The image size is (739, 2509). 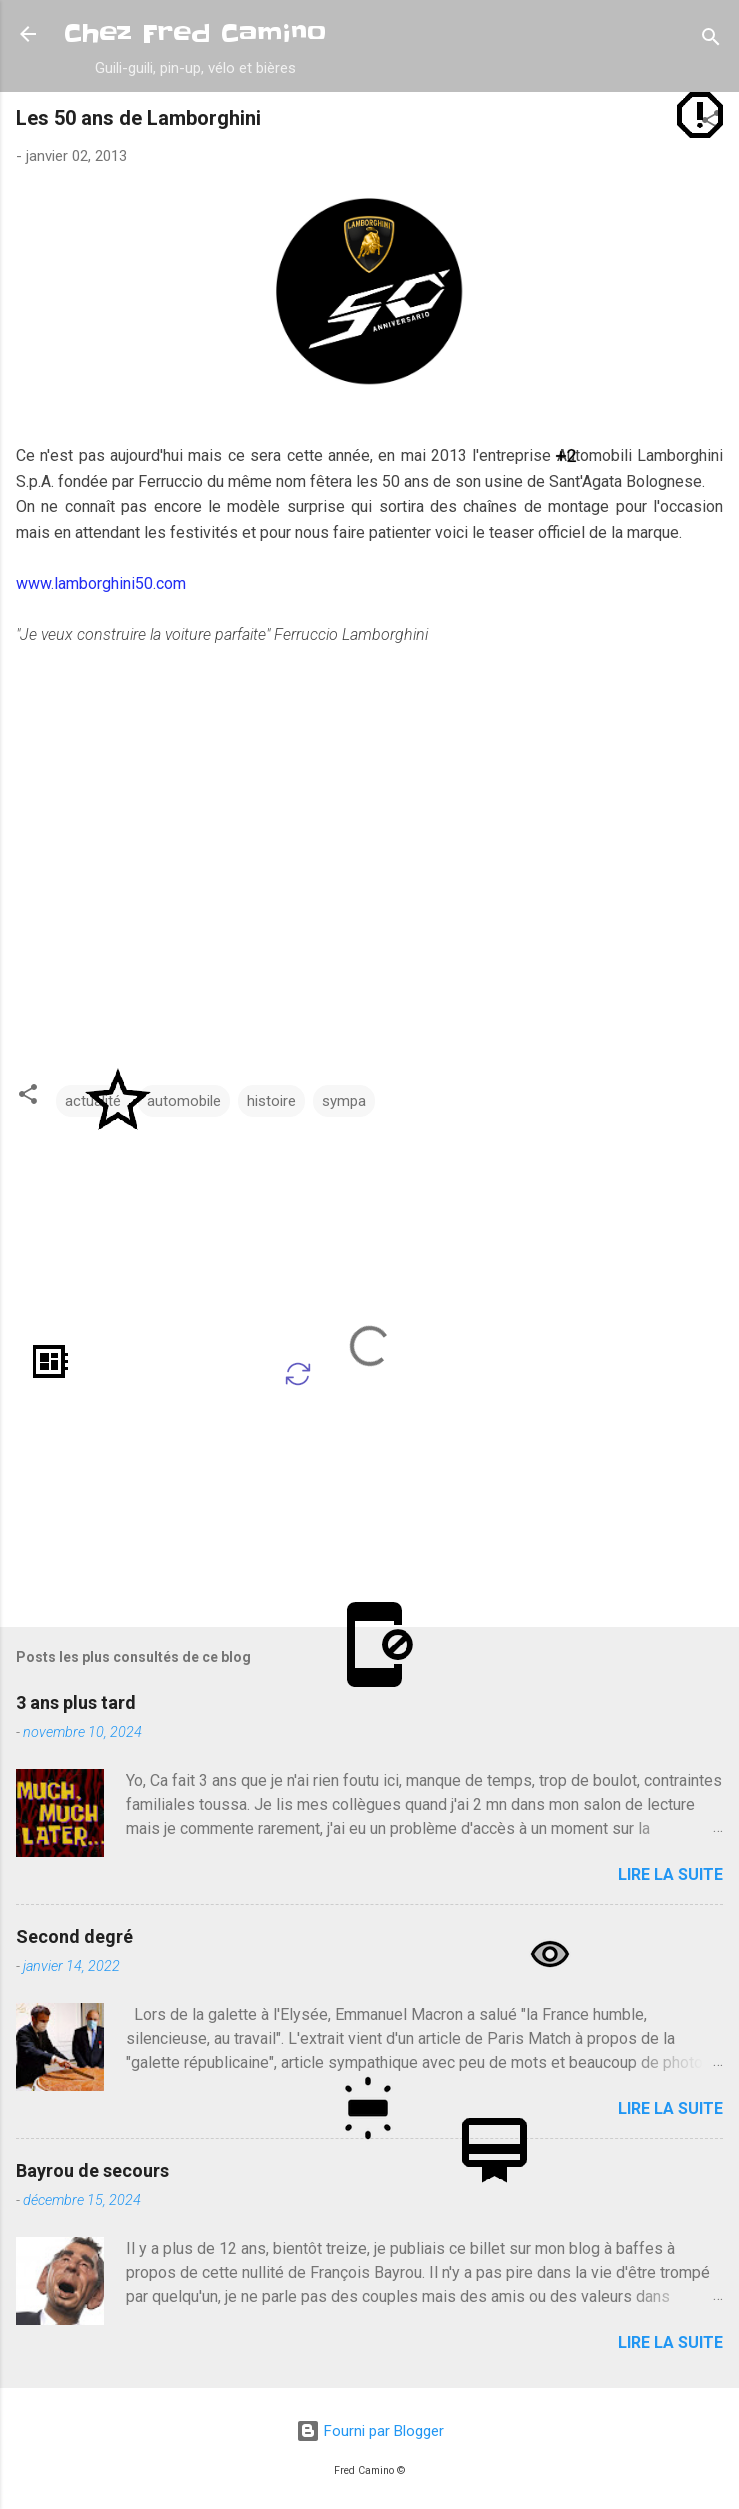 I want to click on increase exposure by 2 stops in photo editing, so click(x=566, y=456).